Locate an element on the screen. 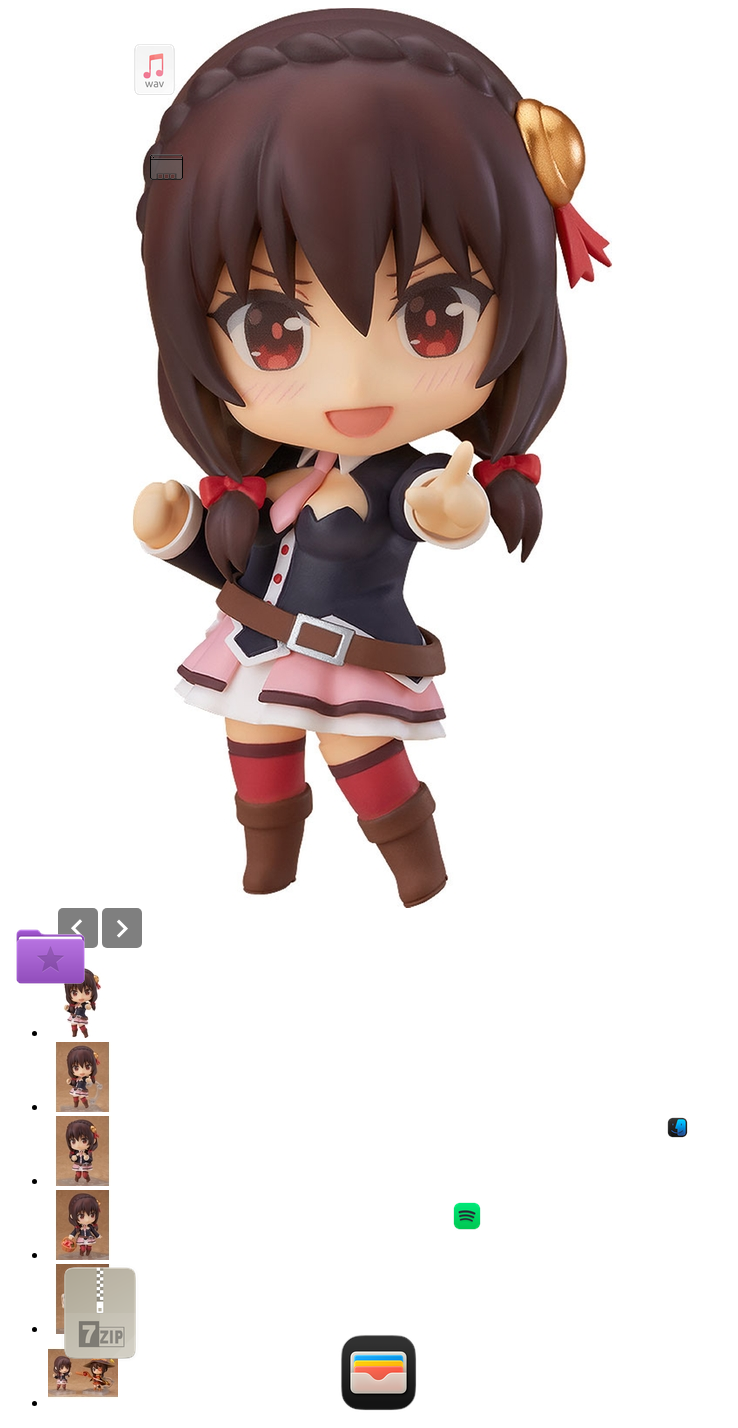 The height and width of the screenshot is (1428, 738). open Finder to browse files and folders is located at coordinates (677, 1127).